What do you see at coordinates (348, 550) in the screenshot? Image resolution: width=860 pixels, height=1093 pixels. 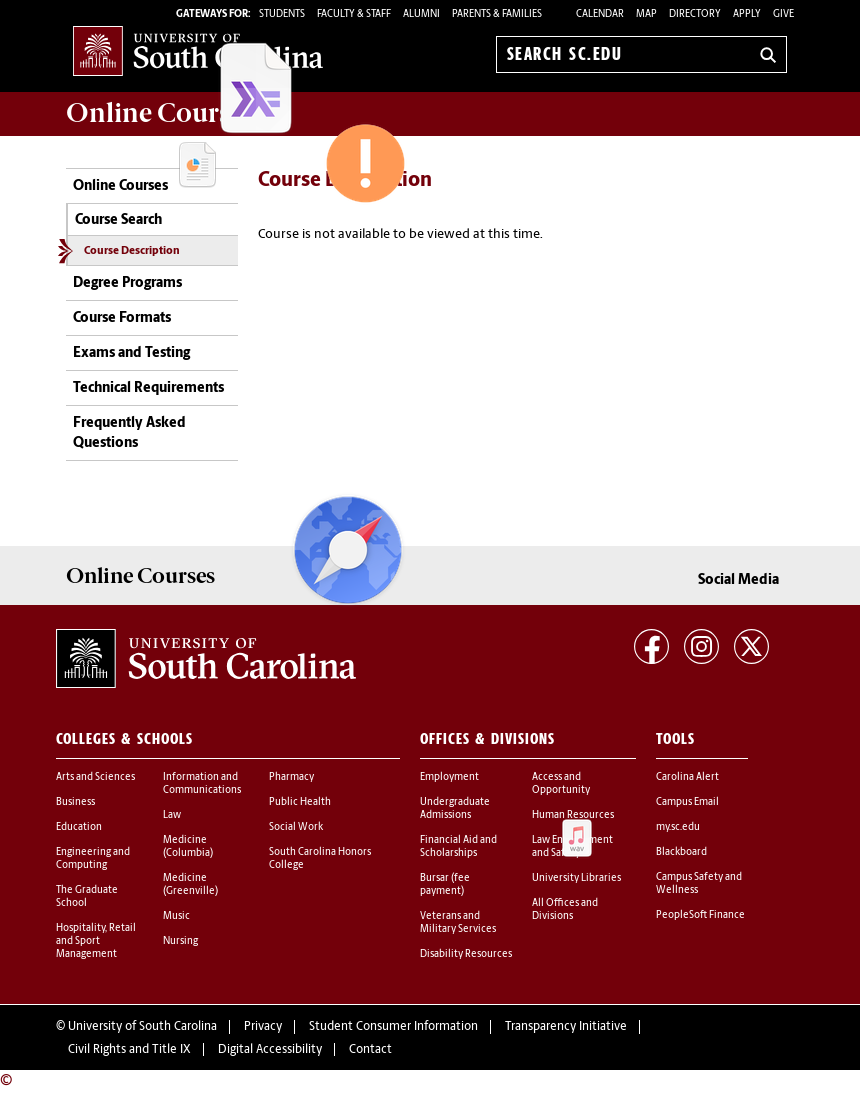 I see `open the web browser` at bounding box center [348, 550].